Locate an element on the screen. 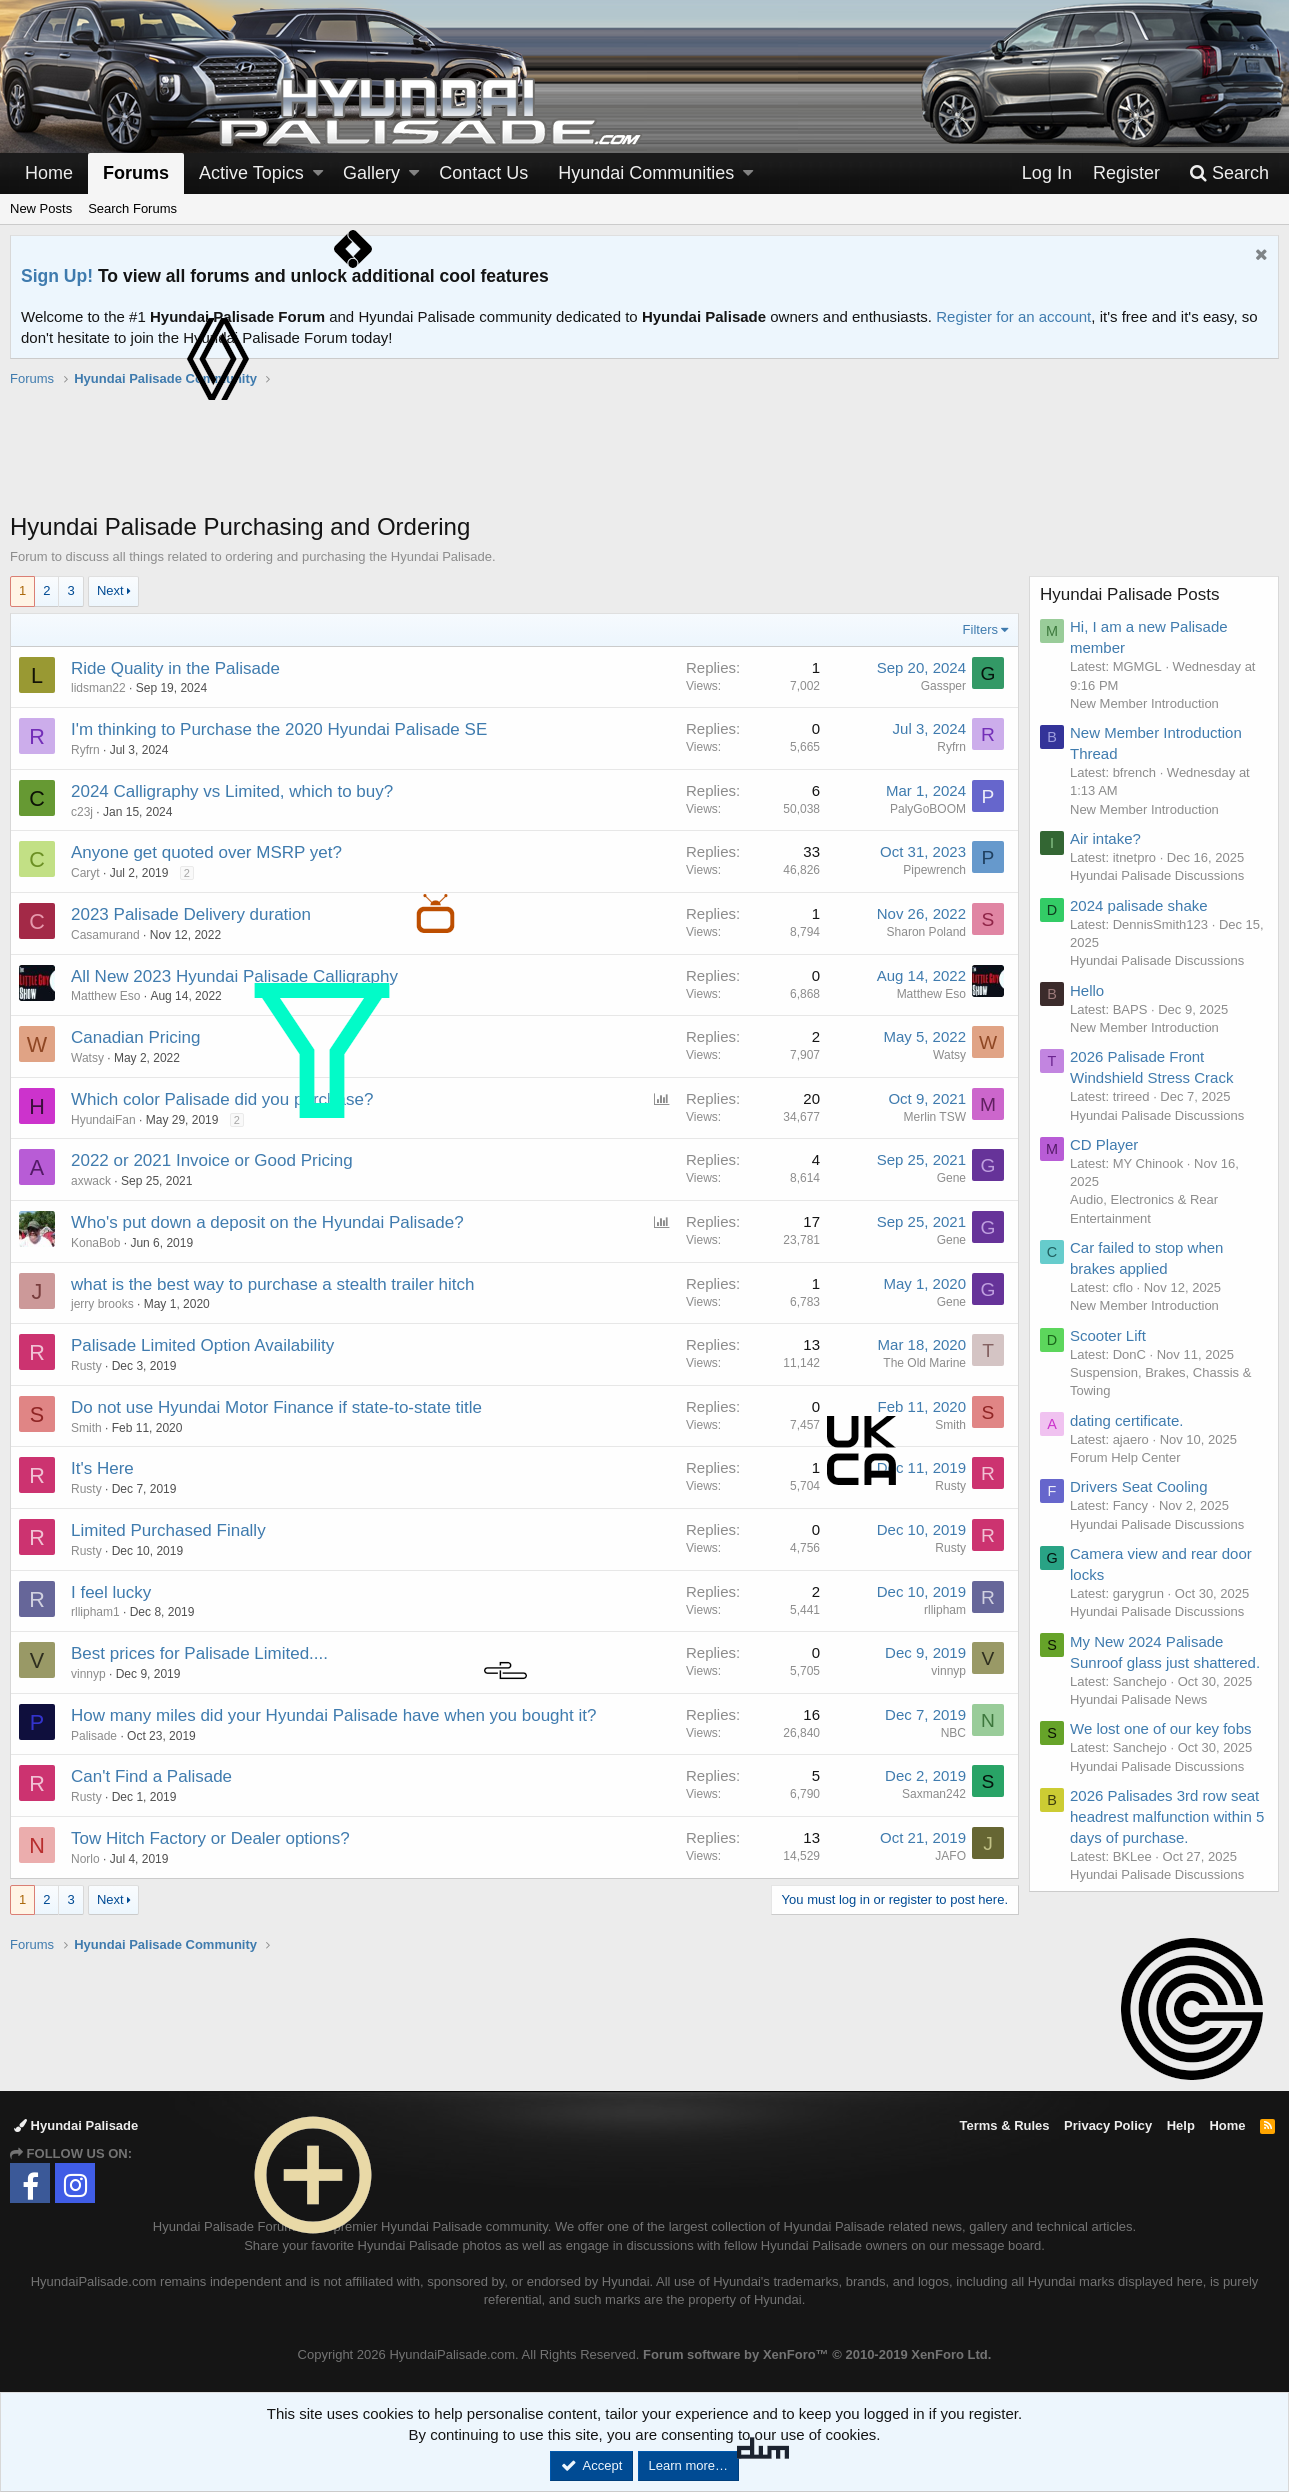  greptimedb logo is located at coordinates (1192, 2009).